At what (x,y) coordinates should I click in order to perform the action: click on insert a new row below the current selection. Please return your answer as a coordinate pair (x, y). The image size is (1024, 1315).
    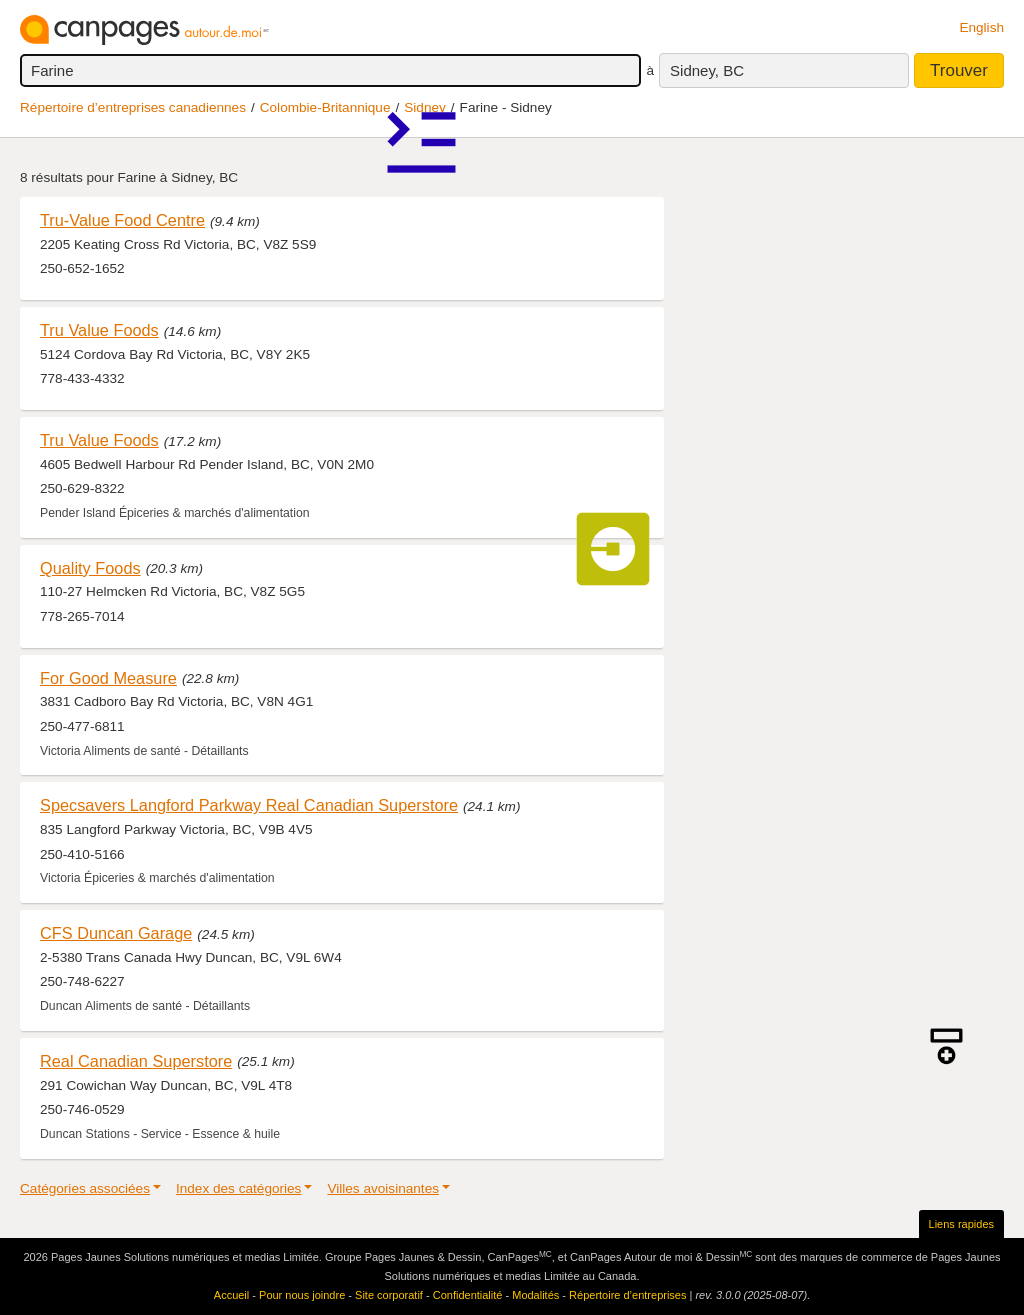
    Looking at the image, I should click on (946, 1044).